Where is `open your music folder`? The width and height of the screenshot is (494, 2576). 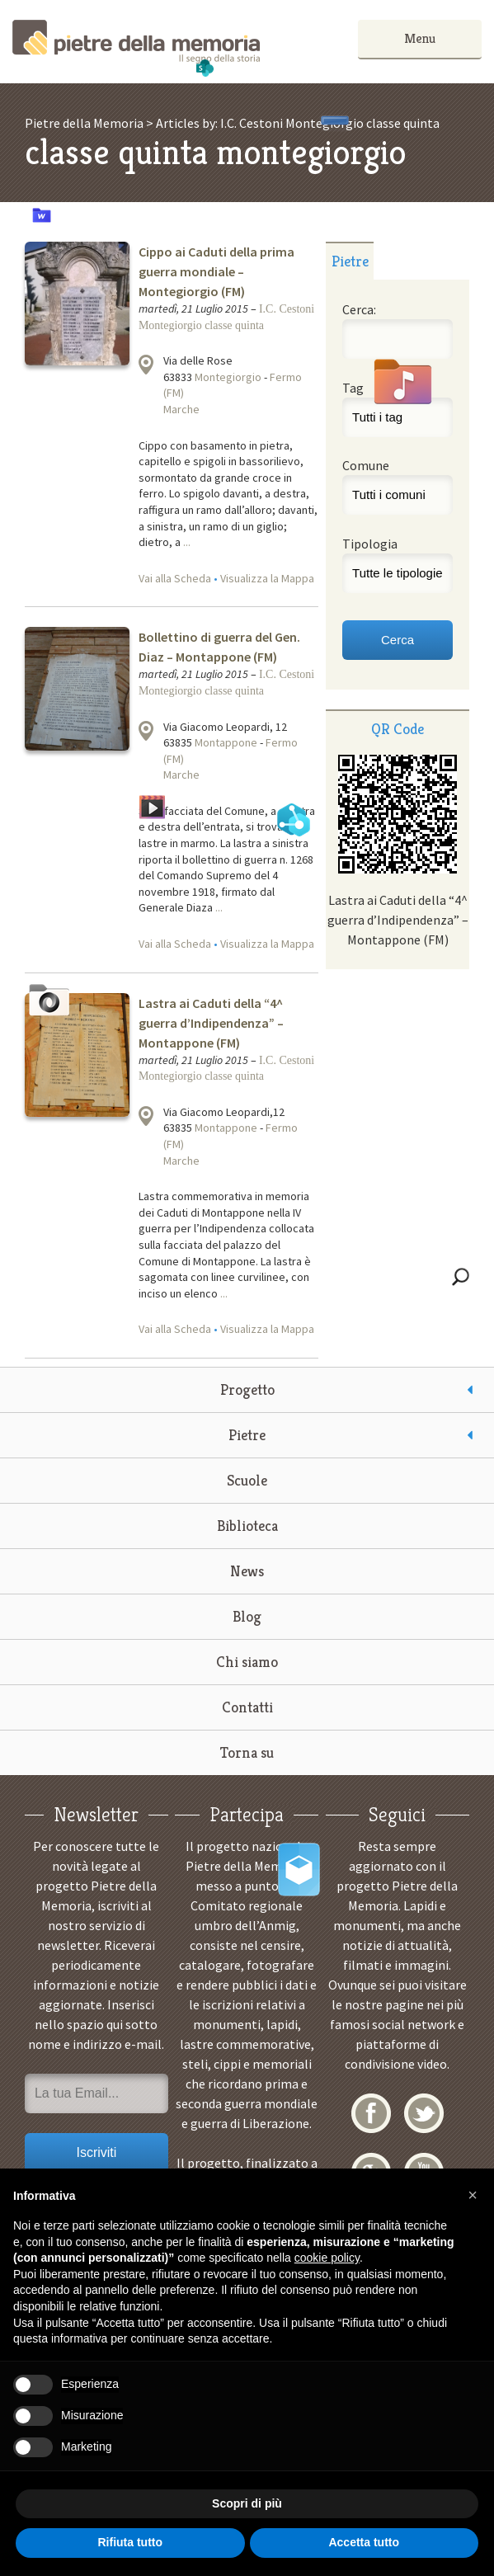
open your music folder is located at coordinates (402, 383).